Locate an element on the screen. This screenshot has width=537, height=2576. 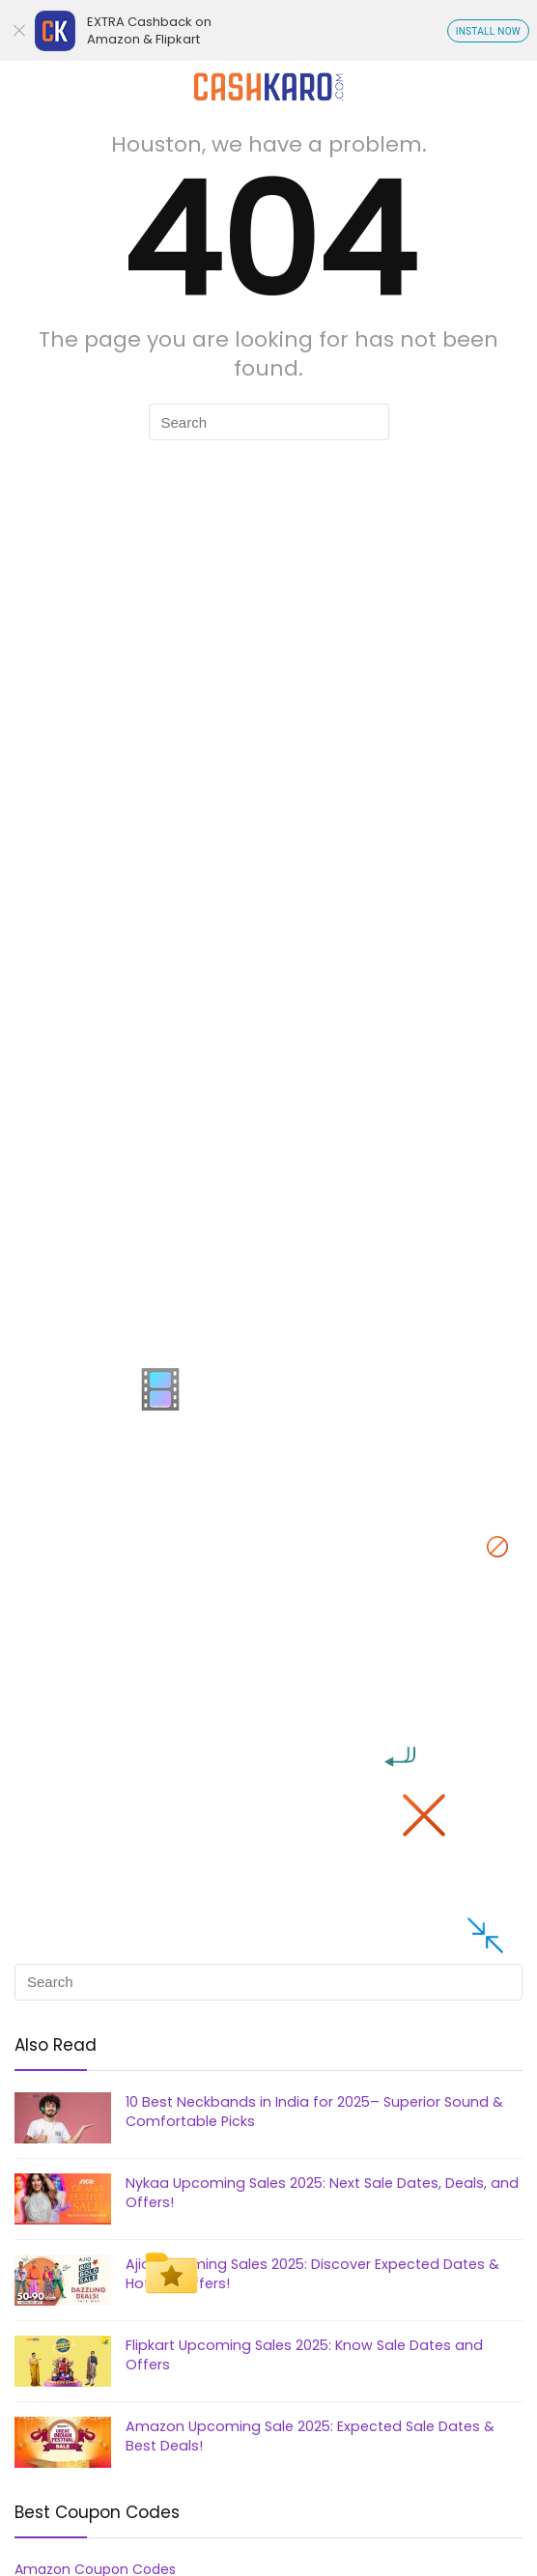
indicates denied or blocked access is located at coordinates (497, 1547).